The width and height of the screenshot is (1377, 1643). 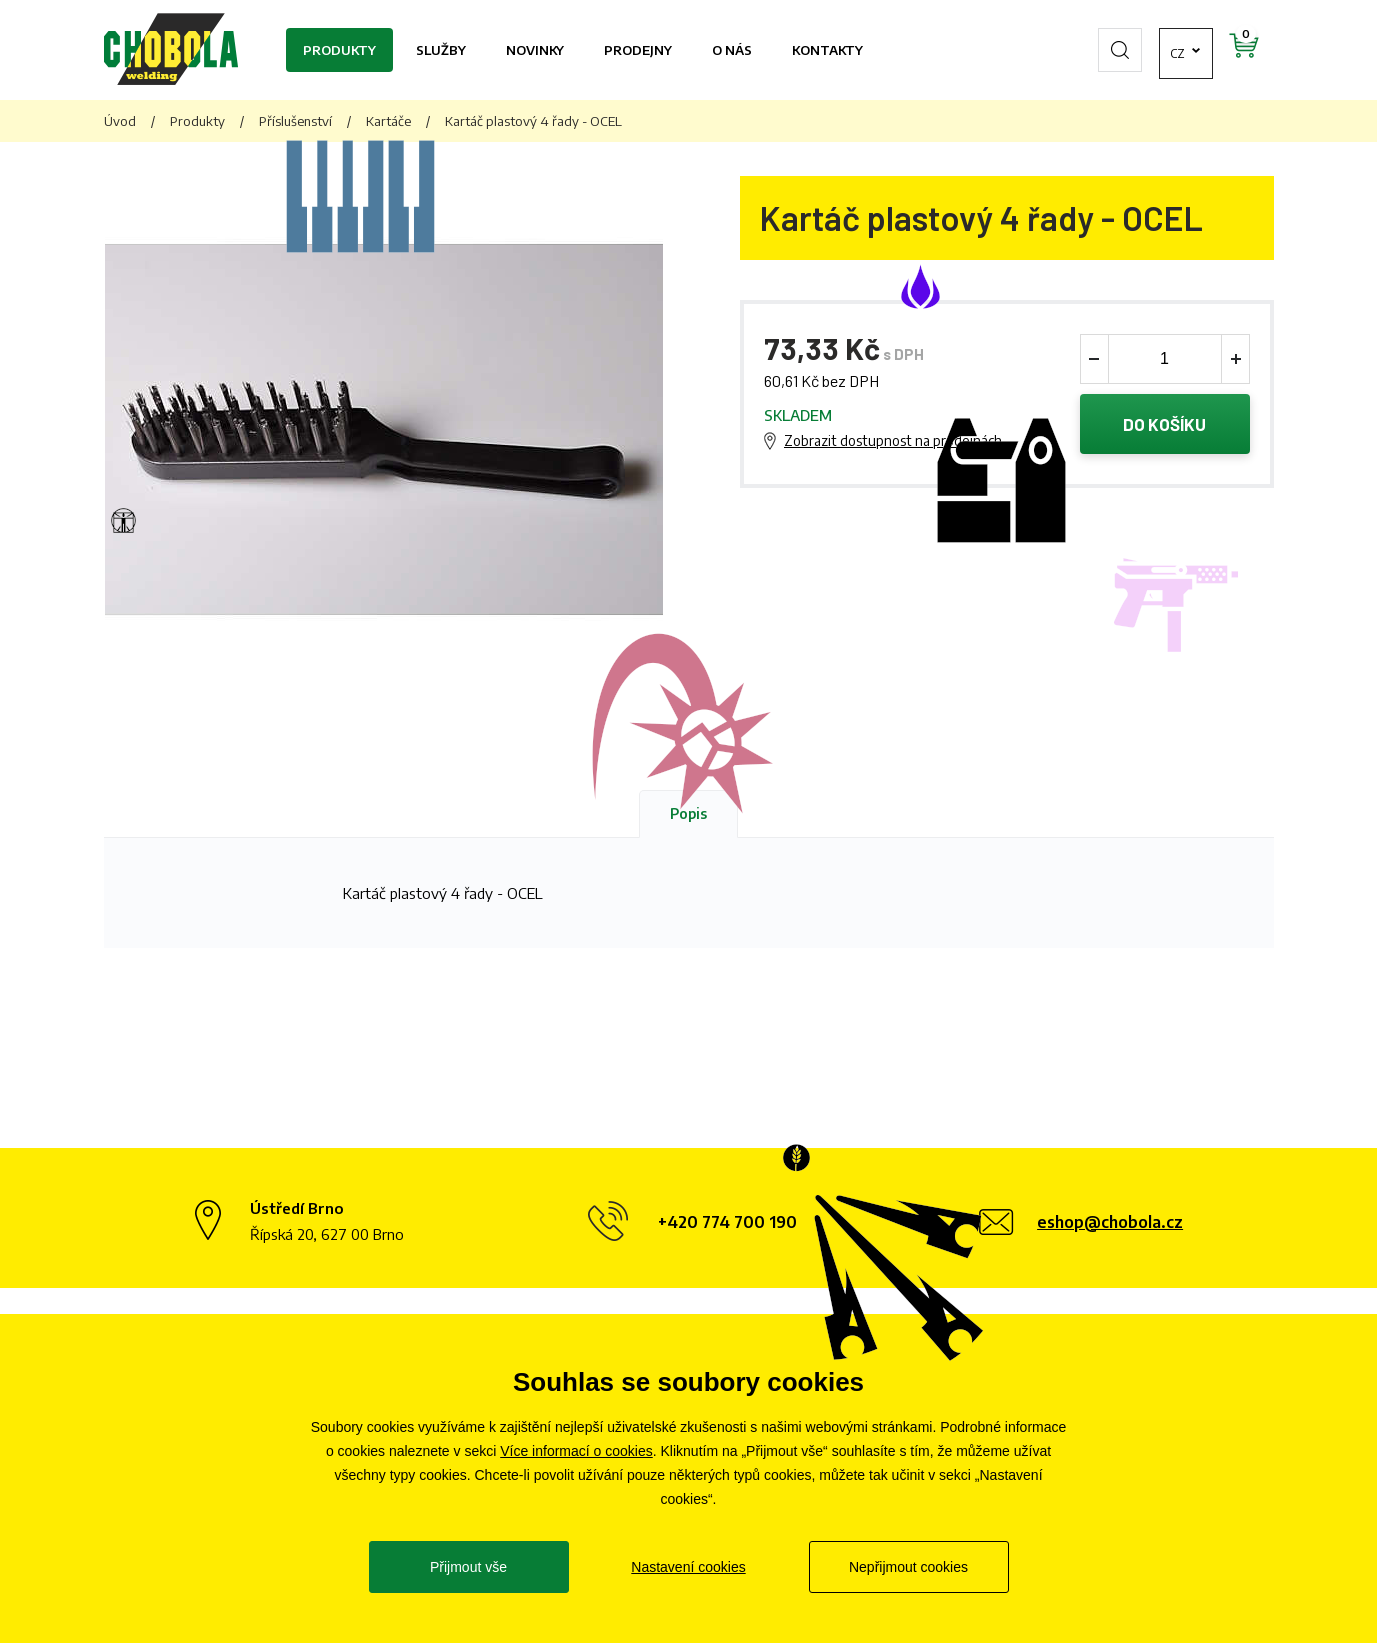 I want to click on indicates oat or grain ingredient, so click(x=796, y=1157).